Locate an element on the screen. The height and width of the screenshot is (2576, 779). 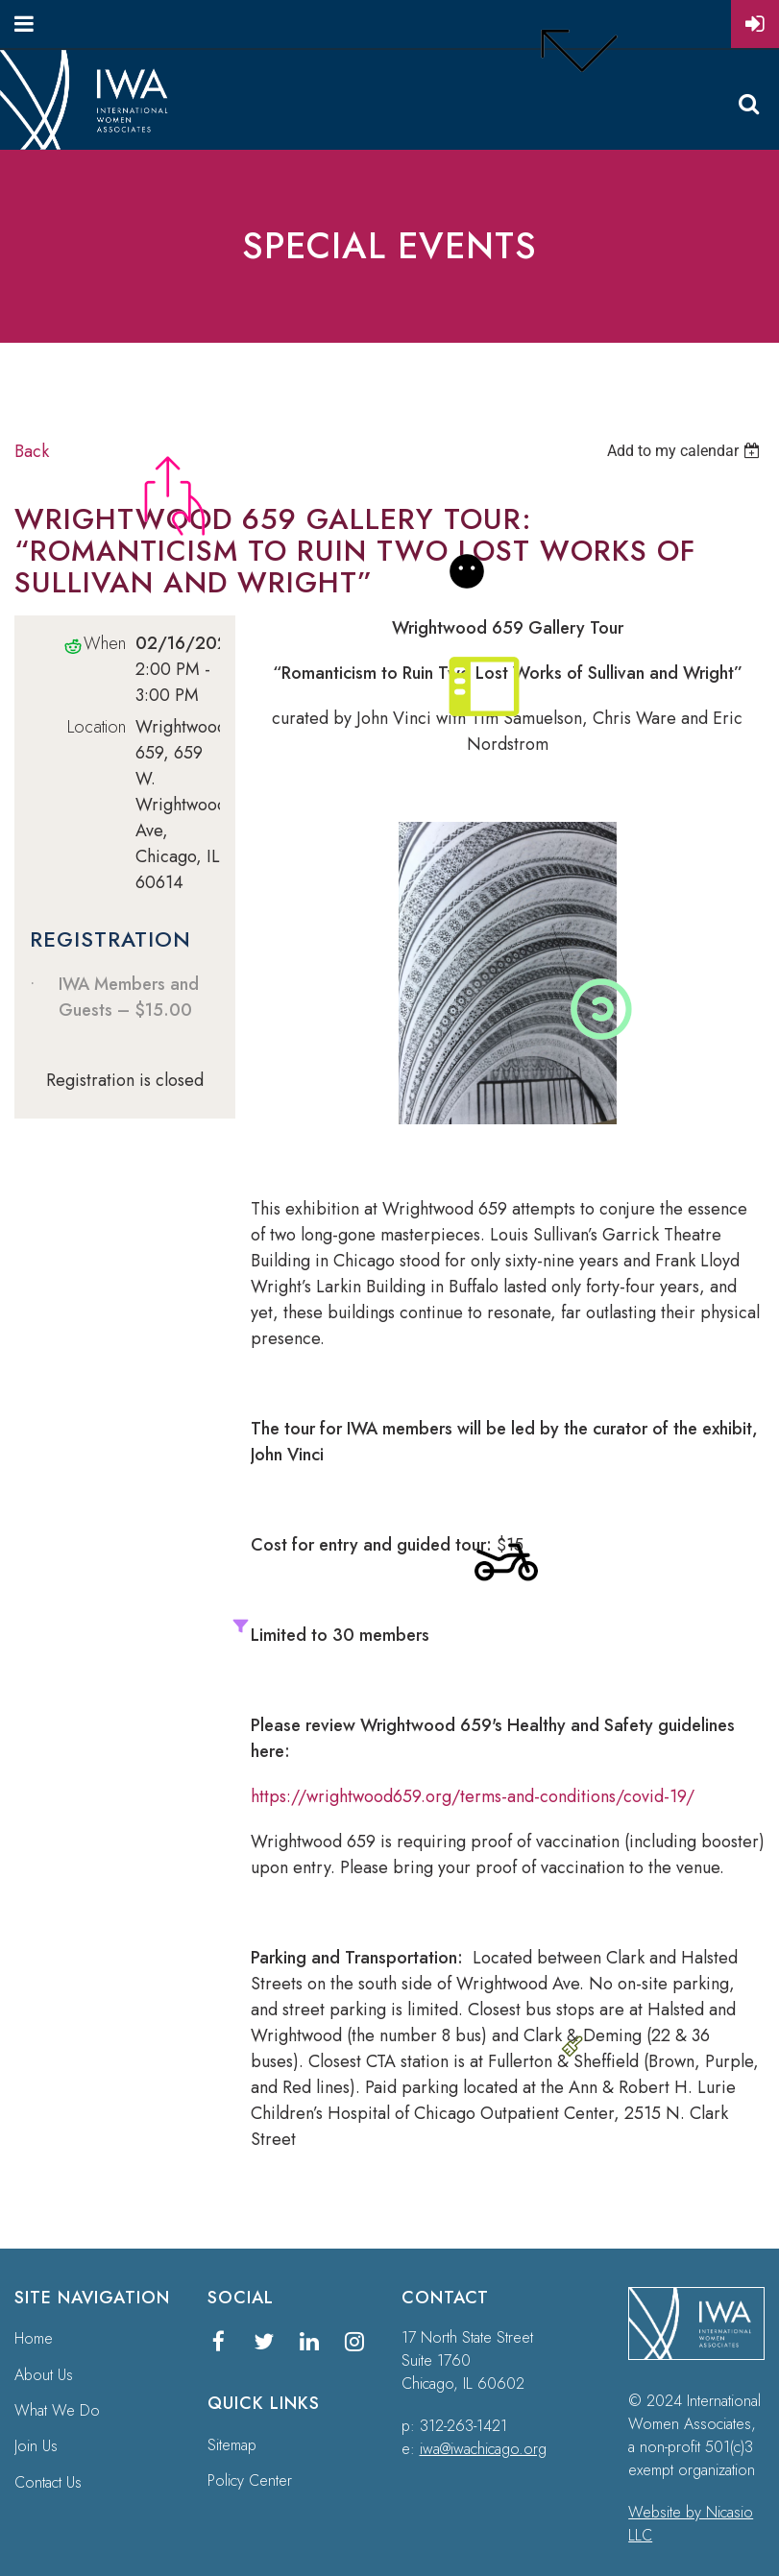
access painting or drawing tools is located at coordinates (572, 2046).